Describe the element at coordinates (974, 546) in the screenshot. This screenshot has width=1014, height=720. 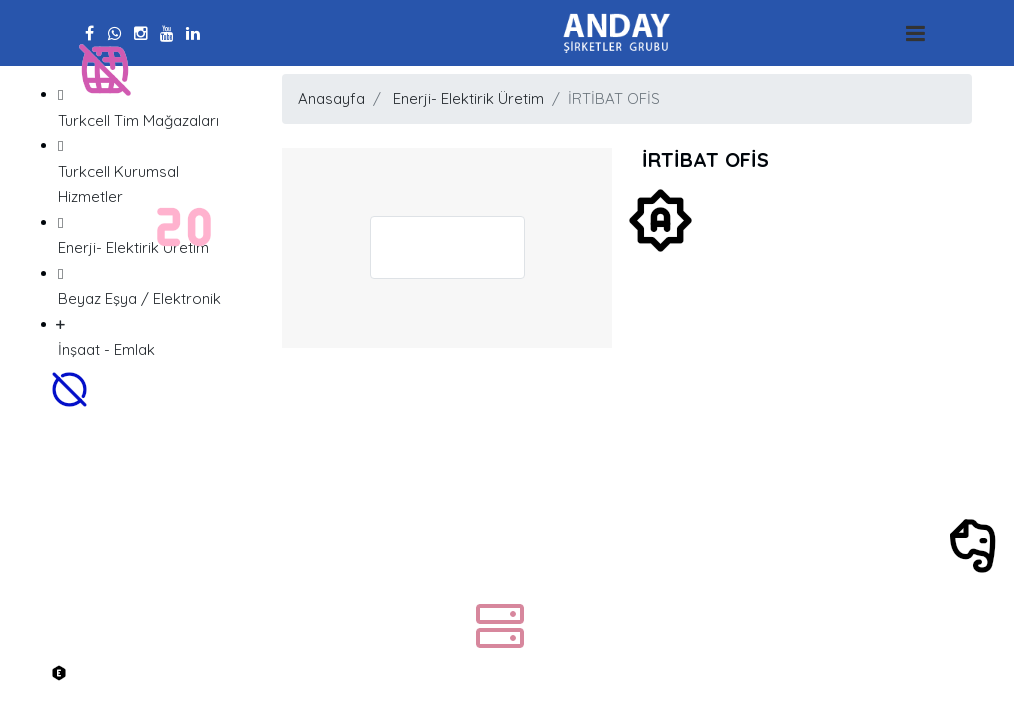
I see `open evernote app` at that location.